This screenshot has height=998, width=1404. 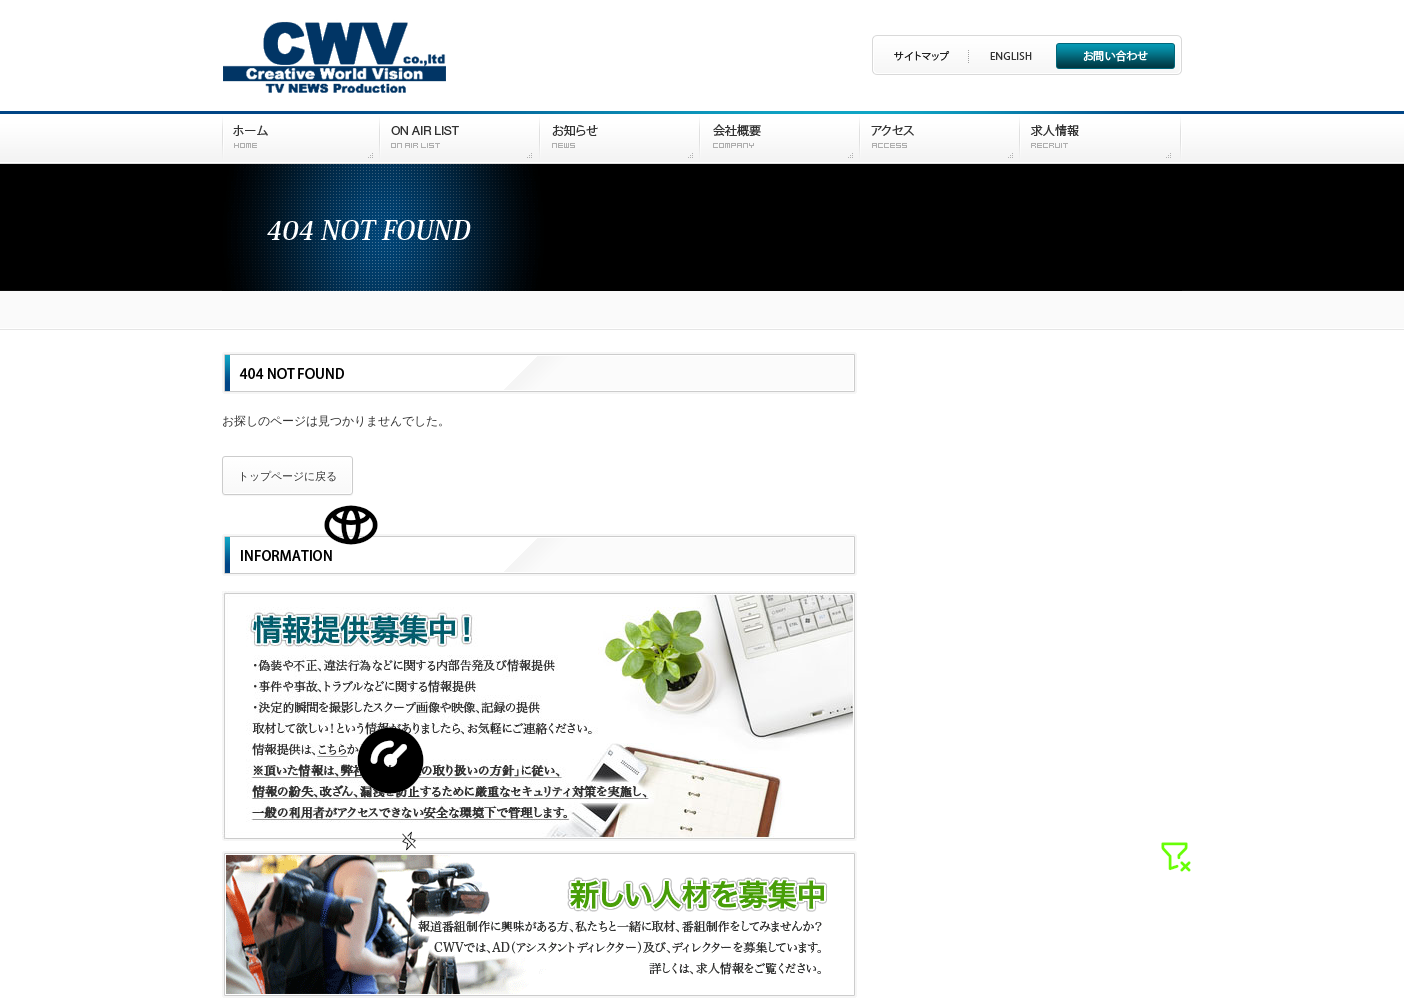 What do you see at coordinates (409, 841) in the screenshot?
I see `disable flash or lightning mode` at bounding box center [409, 841].